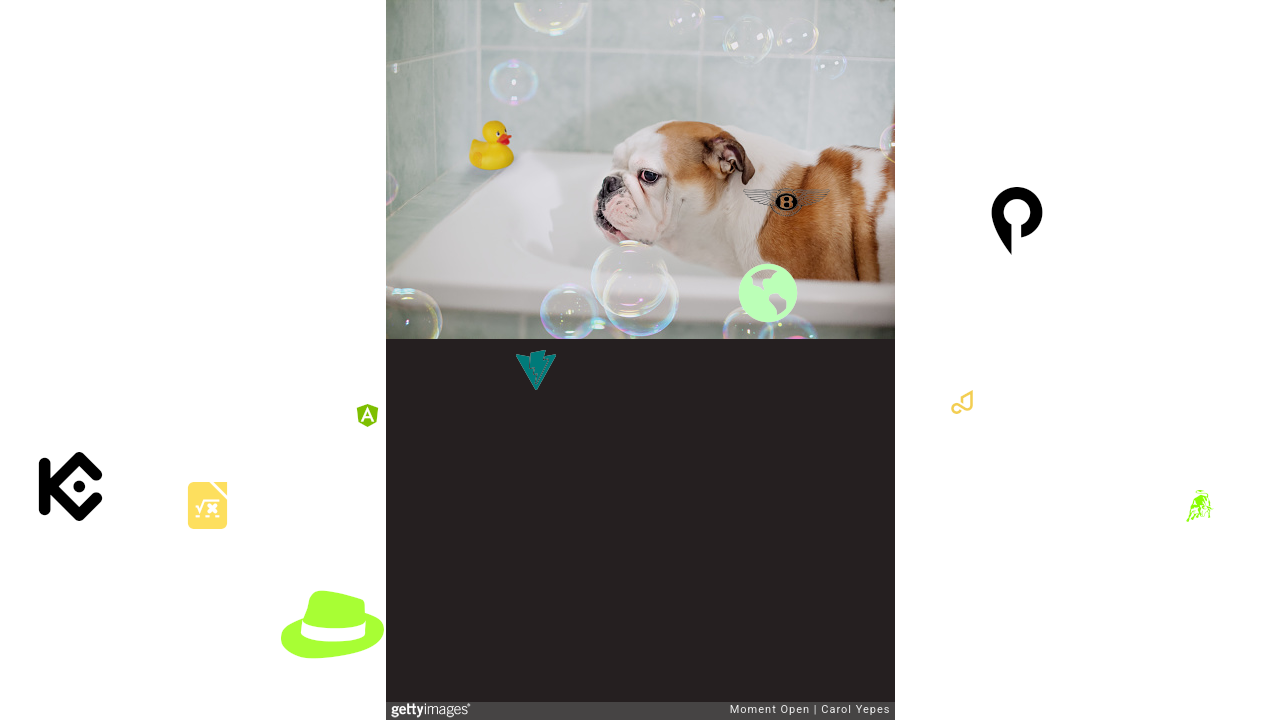 The image size is (1280, 720). Describe the element at coordinates (768, 293) in the screenshot. I see `view global or worldwide settings` at that location.